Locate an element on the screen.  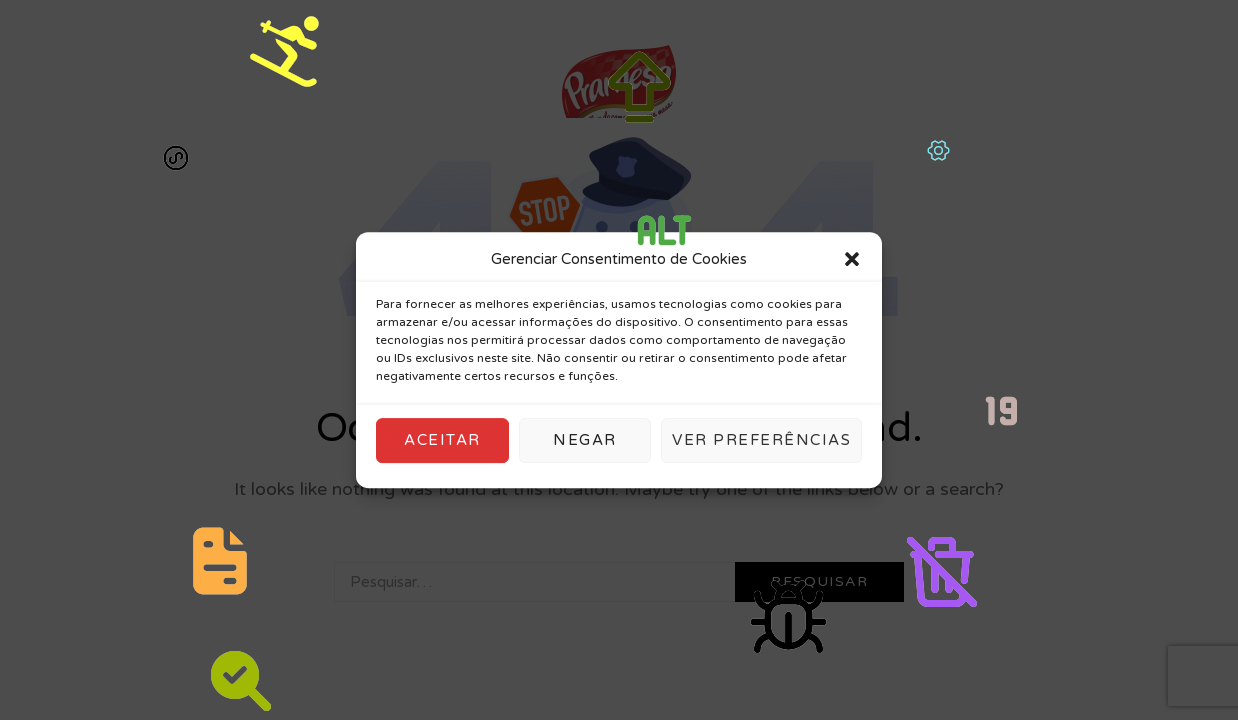
report a bug or issue is located at coordinates (788, 618).